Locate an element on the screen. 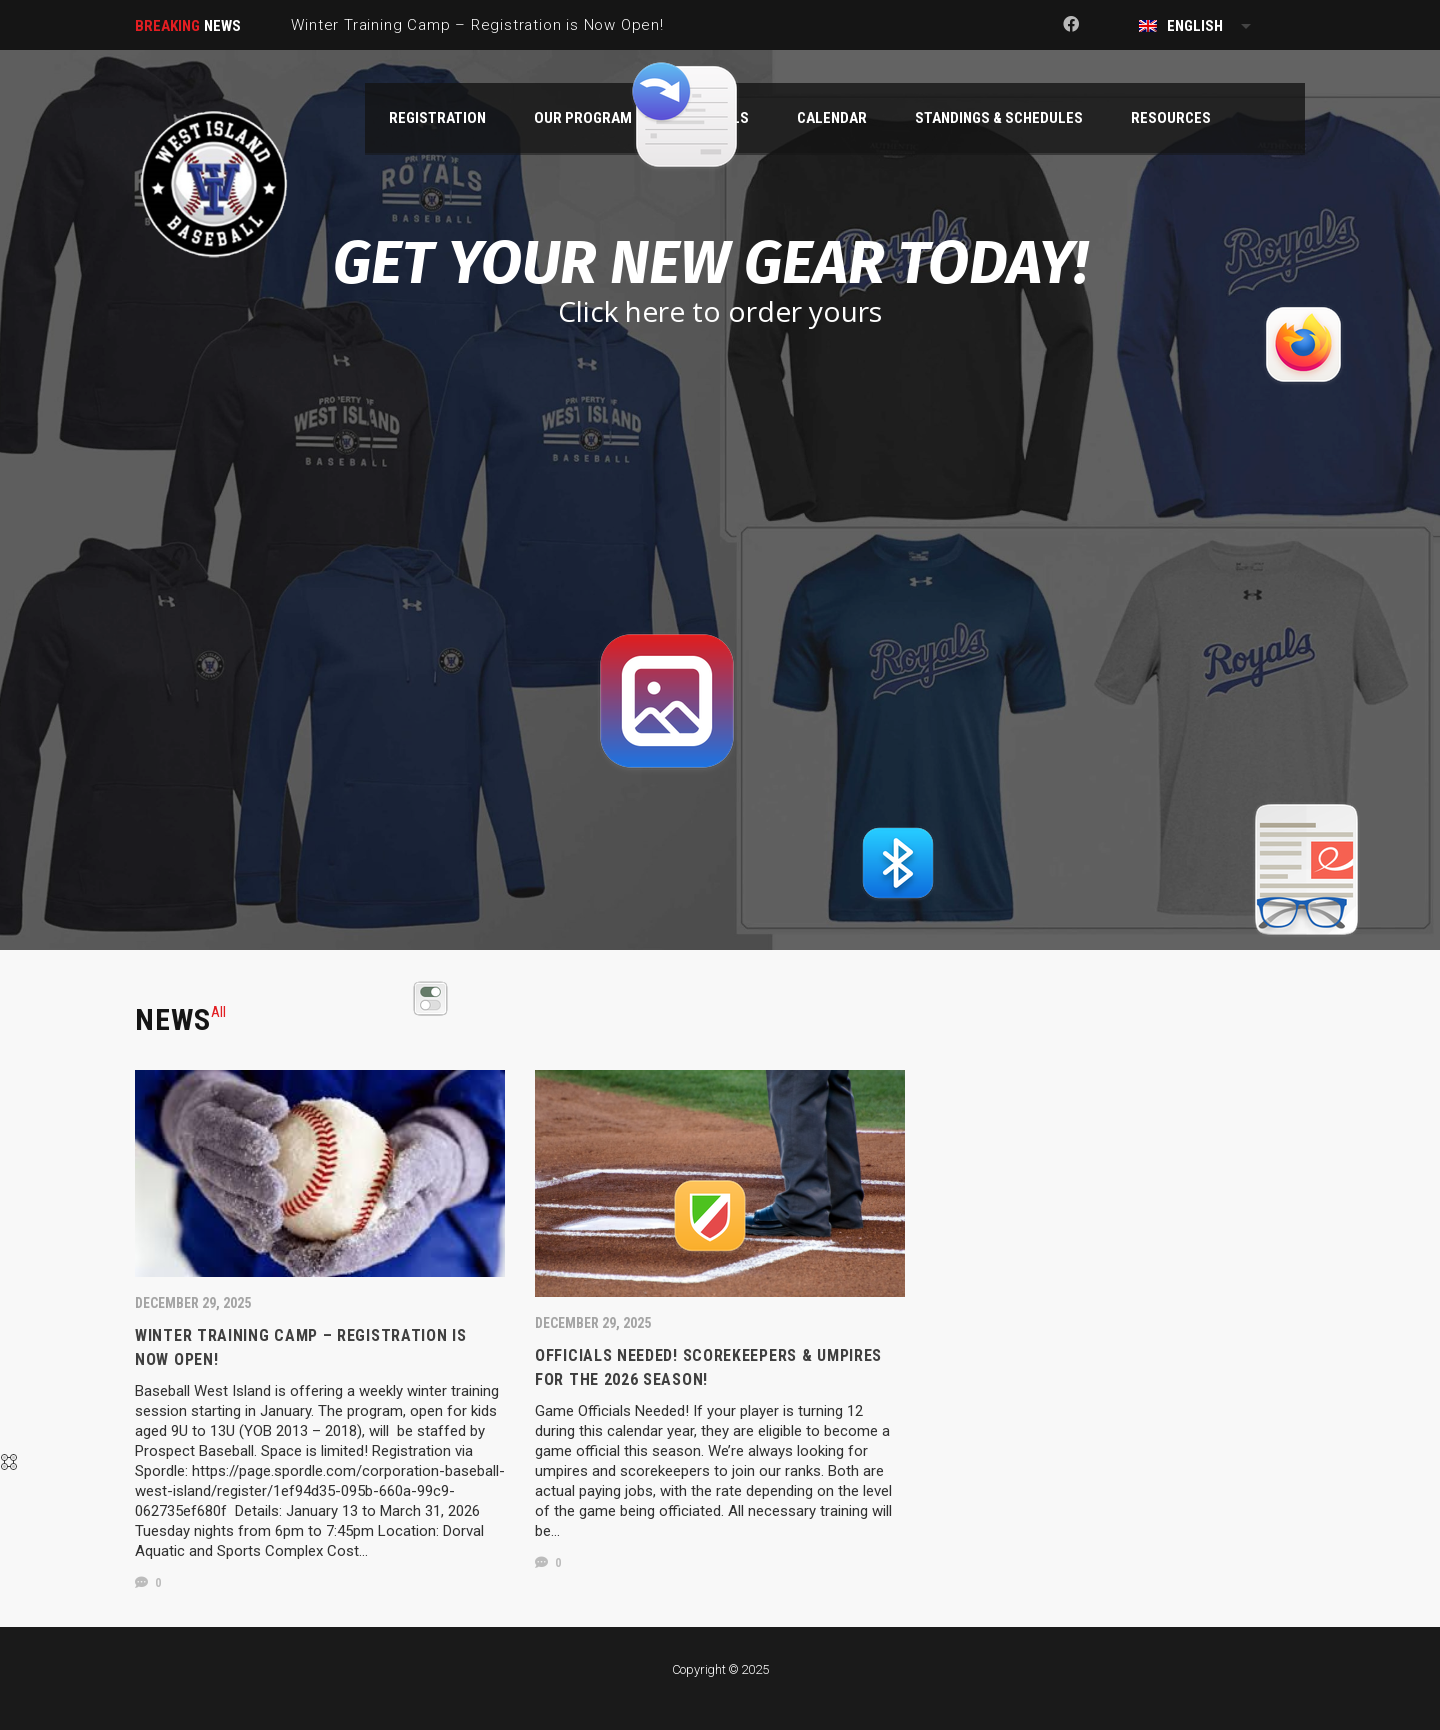 The height and width of the screenshot is (1730, 1440). open atril document viewer is located at coordinates (1306, 869).